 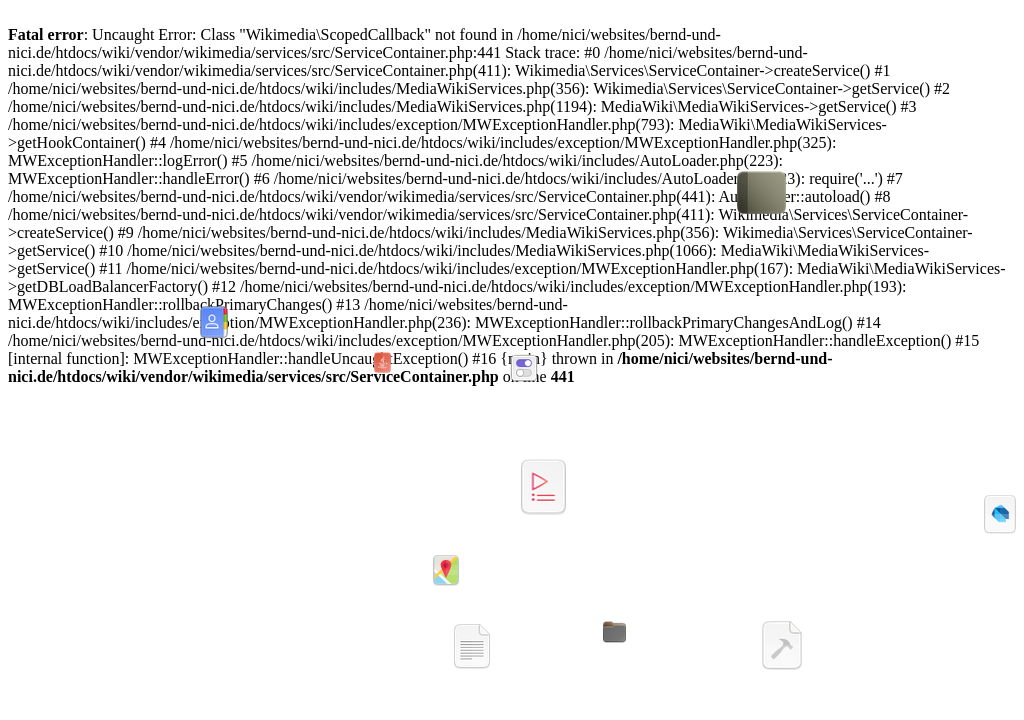 I want to click on open system settings or preferences, so click(x=524, y=368).